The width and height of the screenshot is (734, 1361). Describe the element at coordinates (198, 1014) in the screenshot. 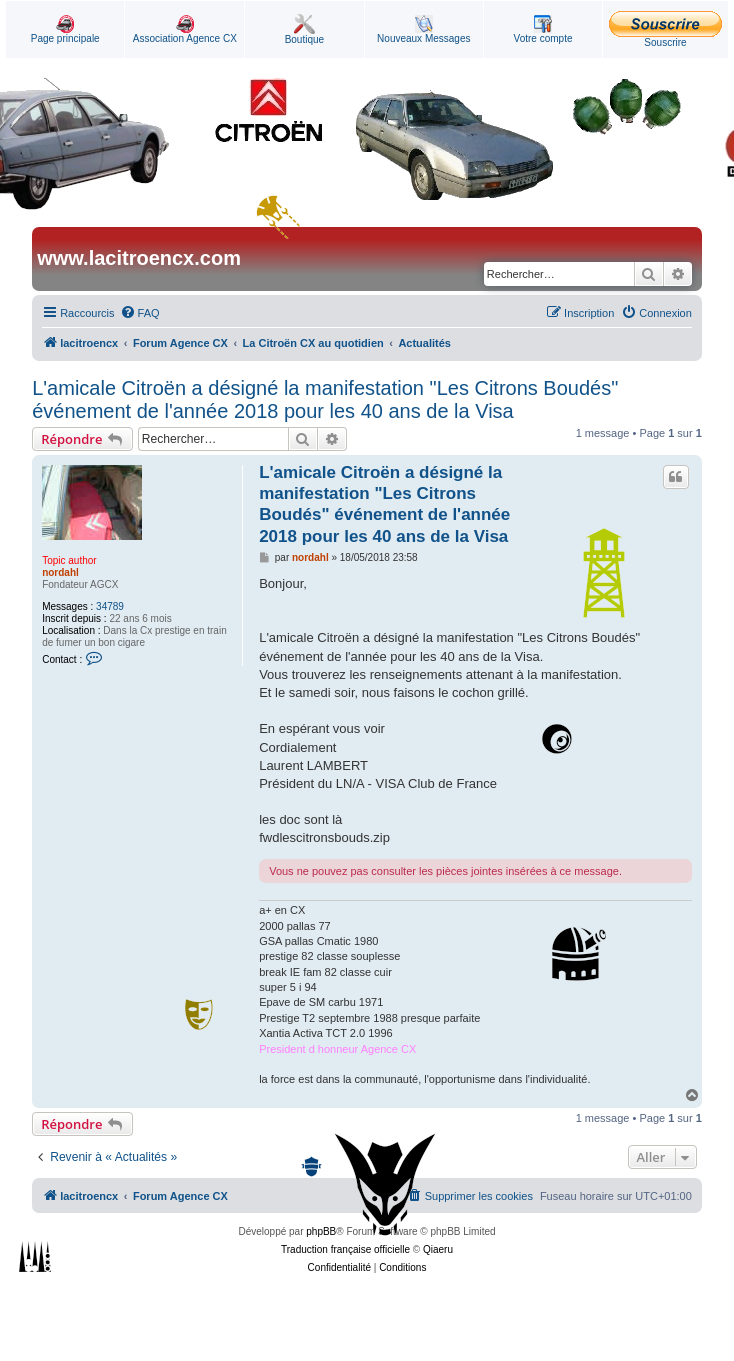

I see `toggle between theater or drama mode` at that location.